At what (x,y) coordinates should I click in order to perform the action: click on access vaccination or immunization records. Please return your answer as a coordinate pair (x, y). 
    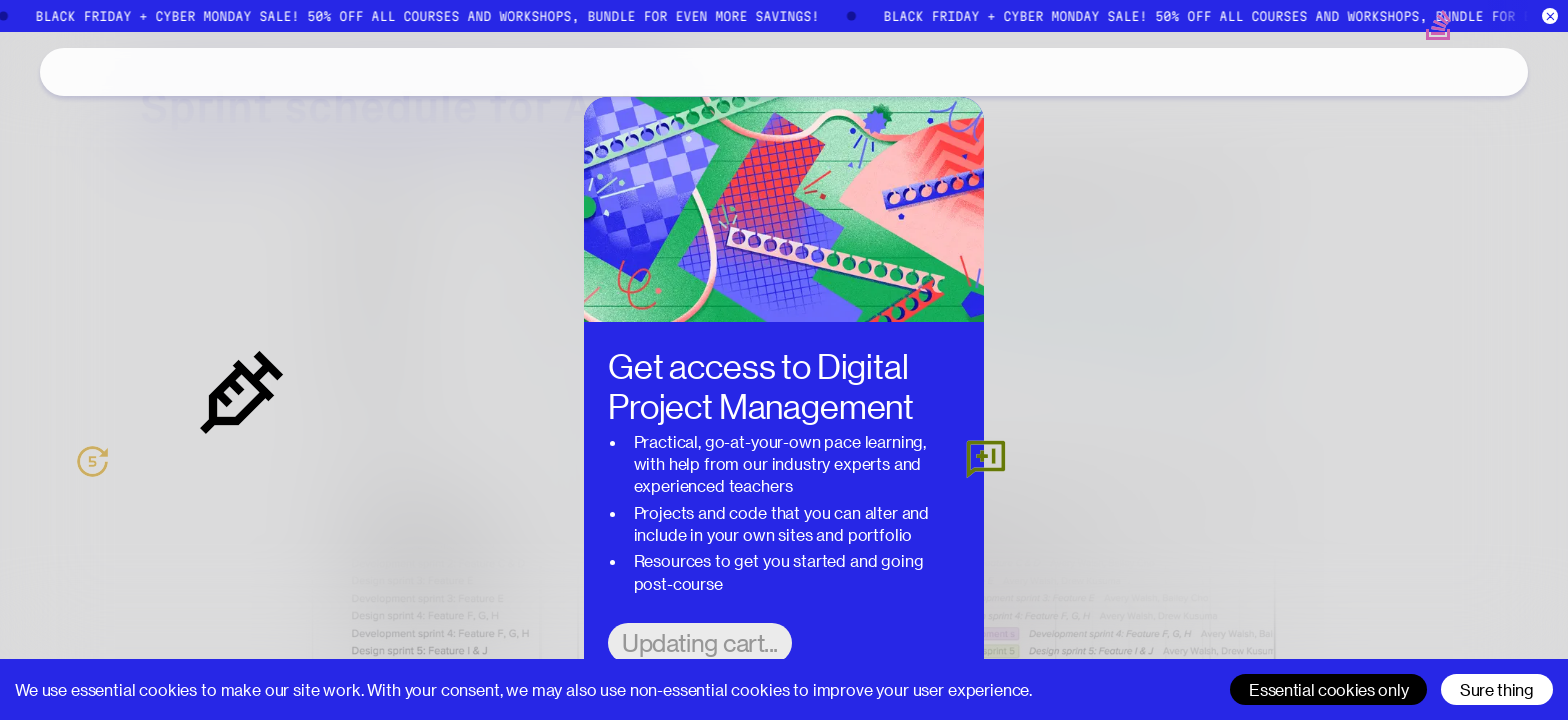
    Looking at the image, I should click on (242, 391).